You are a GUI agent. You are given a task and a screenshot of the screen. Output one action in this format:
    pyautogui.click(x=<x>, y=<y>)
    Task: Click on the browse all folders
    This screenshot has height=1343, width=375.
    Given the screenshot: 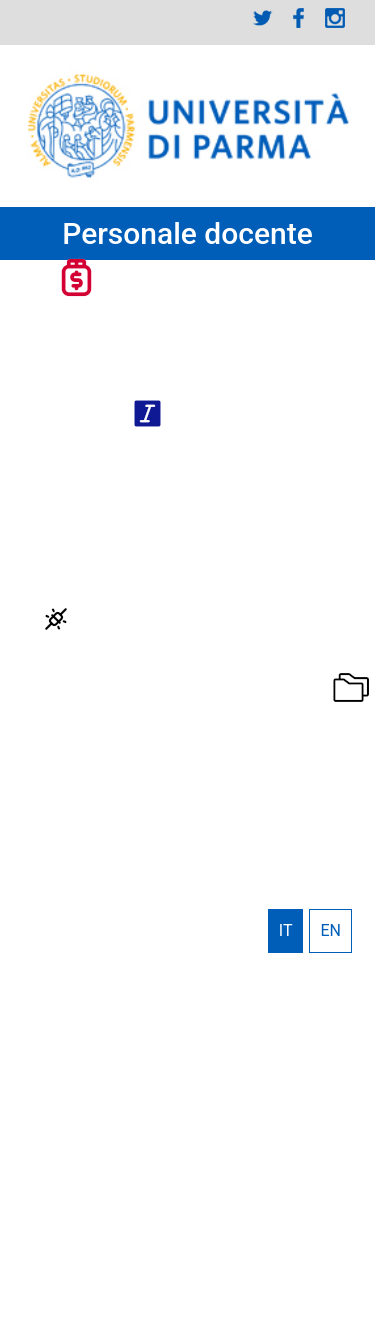 What is the action you would take?
    pyautogui.click(x=350, y=687)
    